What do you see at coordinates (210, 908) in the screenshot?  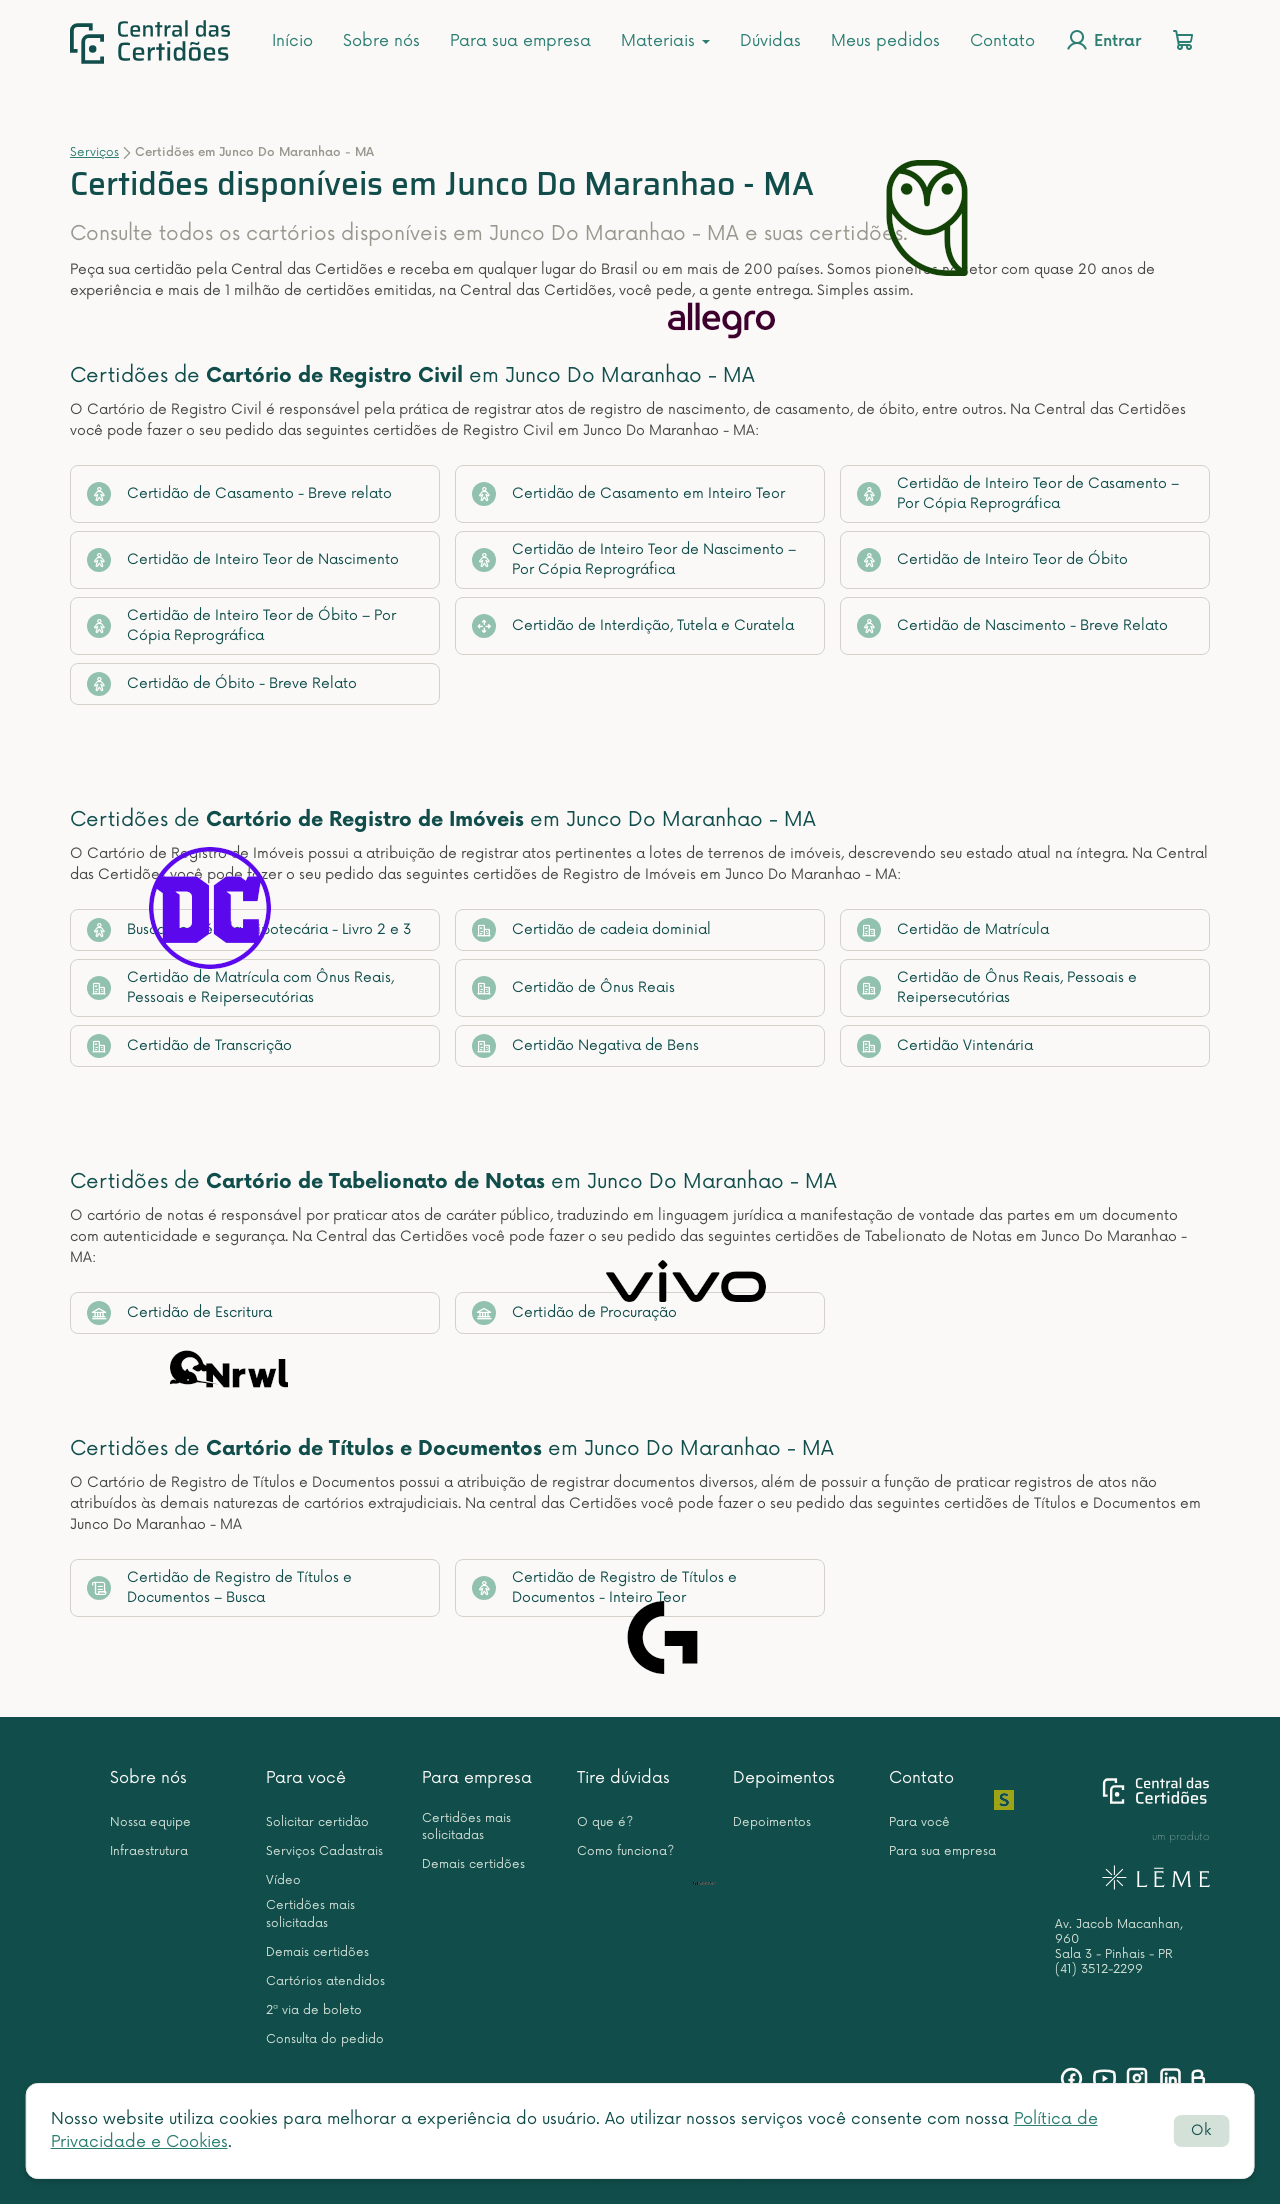 I see `DC Entertainment logo` at bounding box center [210, 908].